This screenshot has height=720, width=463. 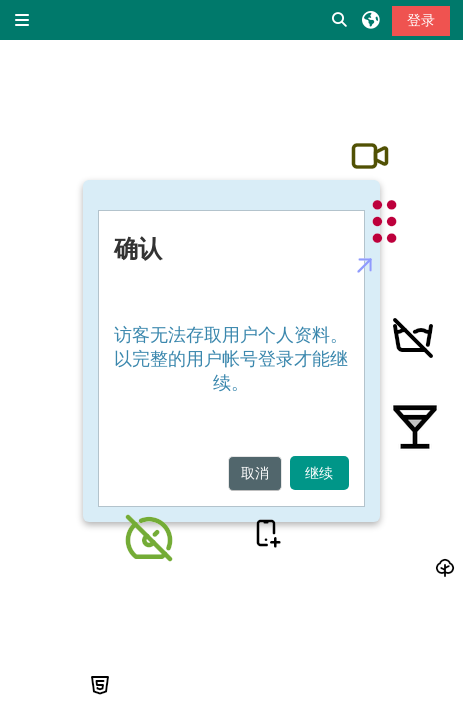 I want to click on drag to reorder items vertically, so click(x=384, y=221).